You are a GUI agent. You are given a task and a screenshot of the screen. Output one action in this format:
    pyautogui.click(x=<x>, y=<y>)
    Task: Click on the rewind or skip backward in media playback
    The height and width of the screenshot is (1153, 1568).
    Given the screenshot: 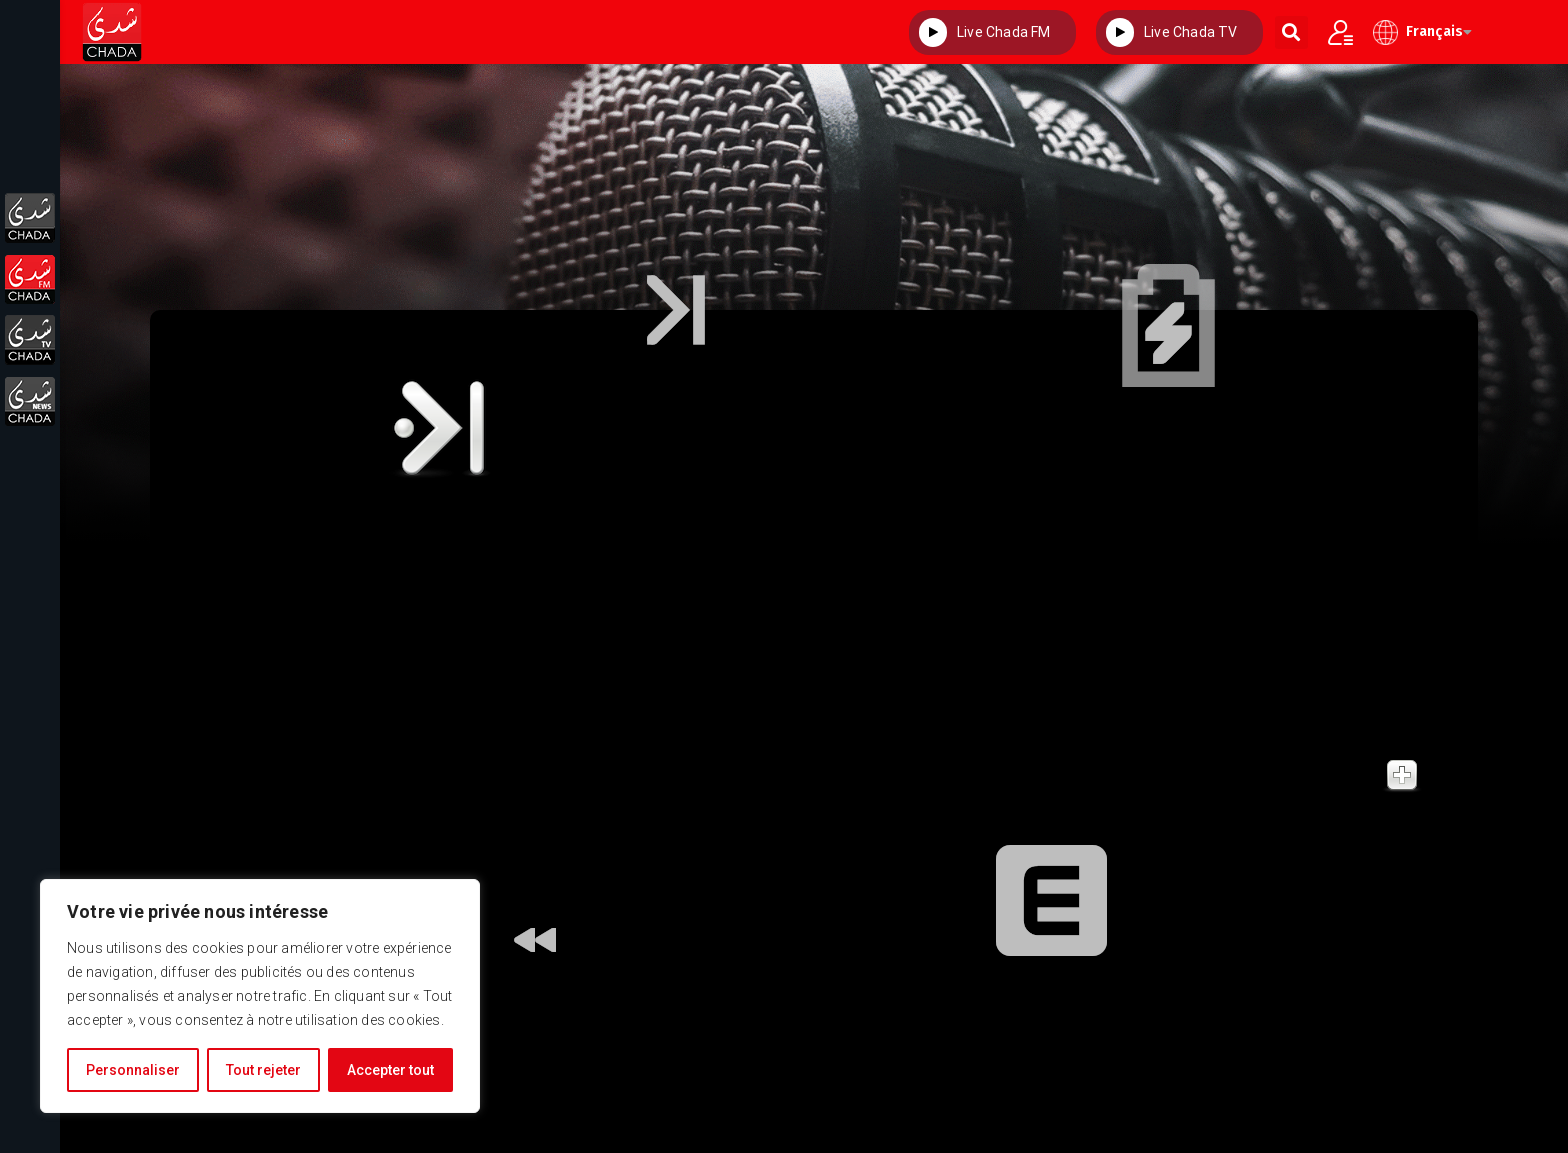 What is the action you would take?
    pyautogui.click(x=535, y=940)
    